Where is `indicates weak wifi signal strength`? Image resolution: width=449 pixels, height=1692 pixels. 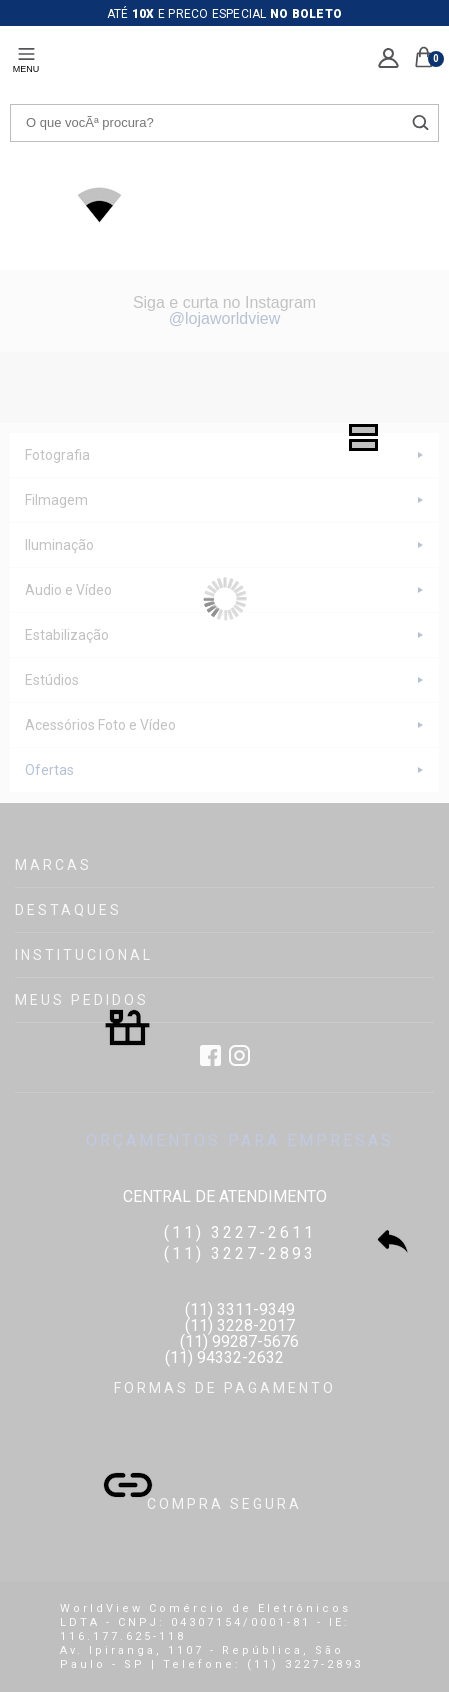 indicates weak wifi signal strength is located at coordinates (99, 204).